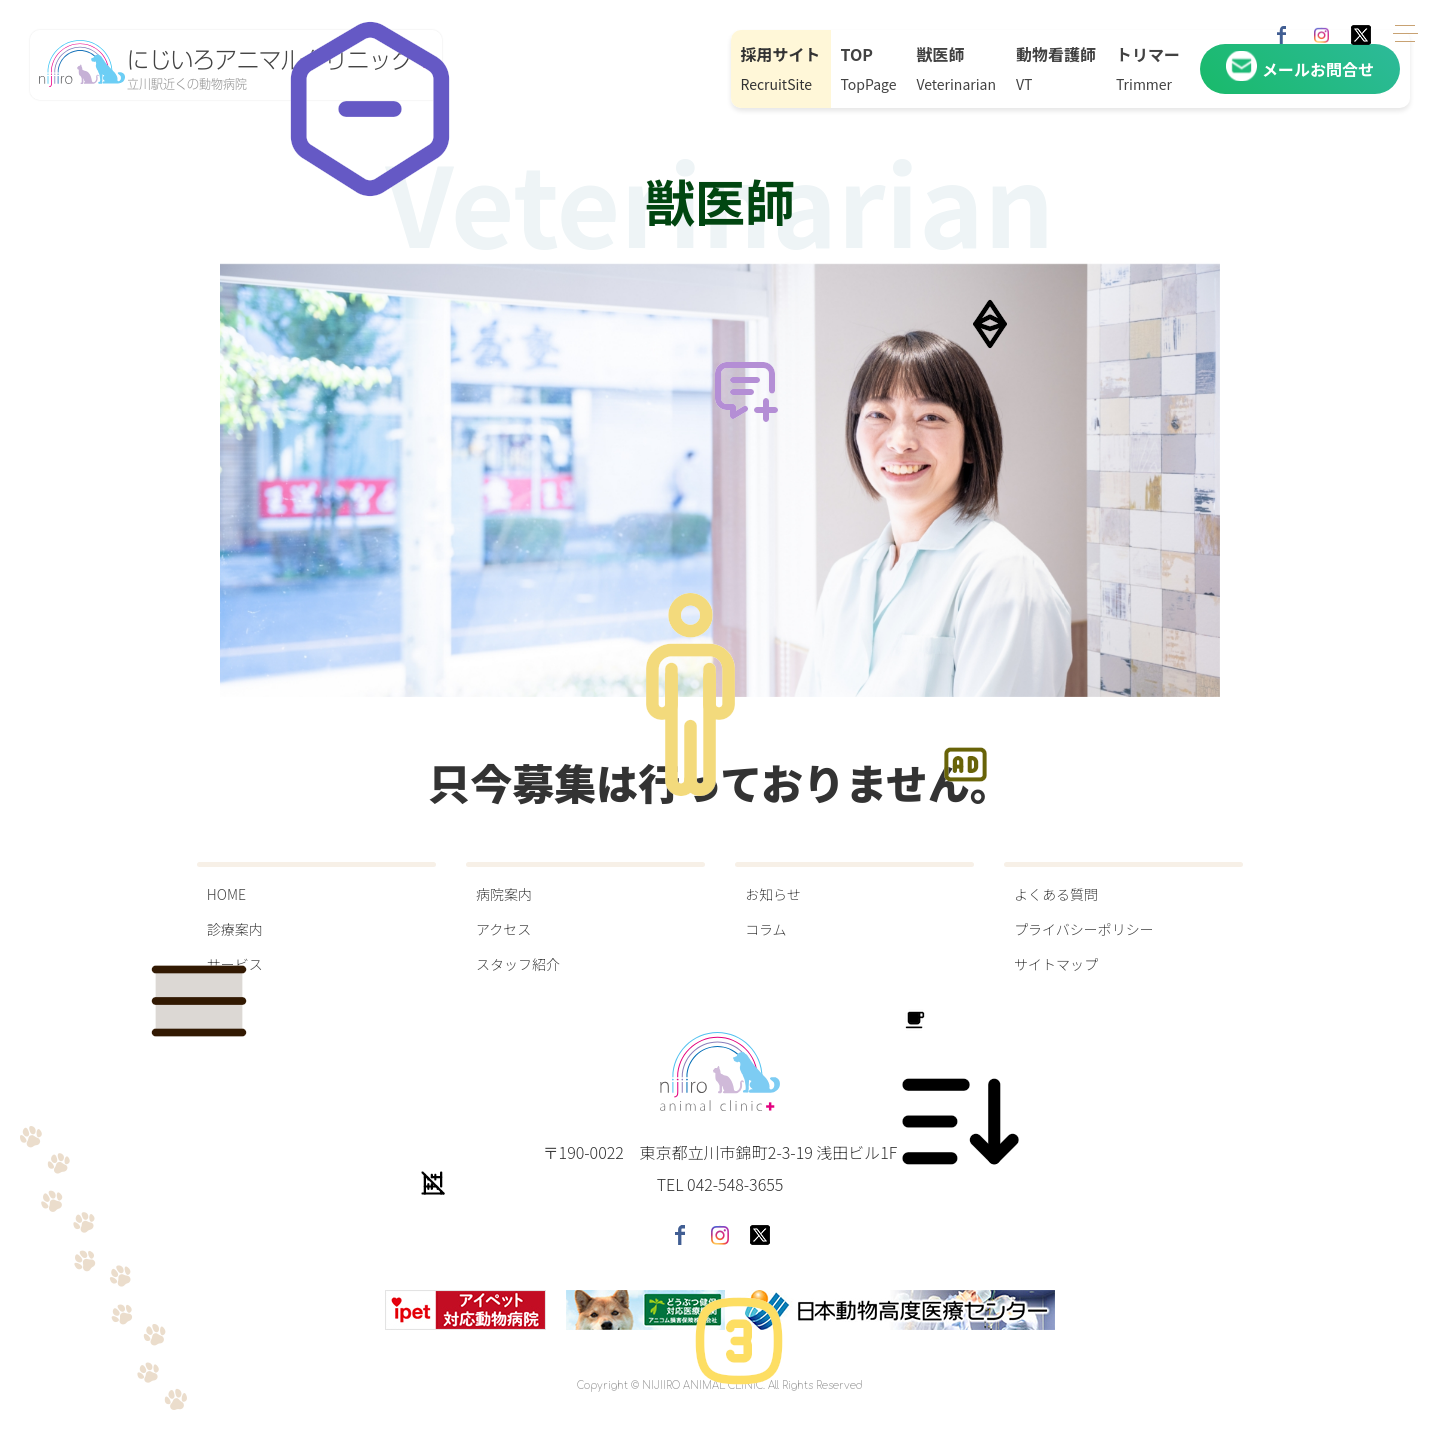 The height and width of the screenshot is (1431, 1440). What do you see at coordinates (915, 1020) in the screenshot?
I see `find nearby coffee shops or cafes` at bounding box center [915, 1020].